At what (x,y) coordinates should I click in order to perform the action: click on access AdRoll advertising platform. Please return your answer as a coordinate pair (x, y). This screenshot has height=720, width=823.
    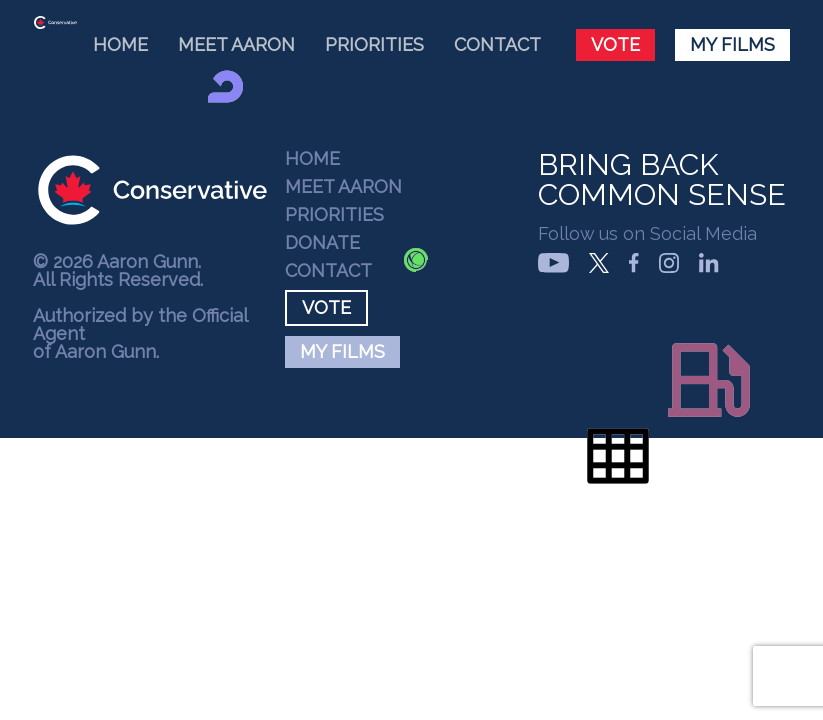
    Looking at the image, I should click on (225, 86).